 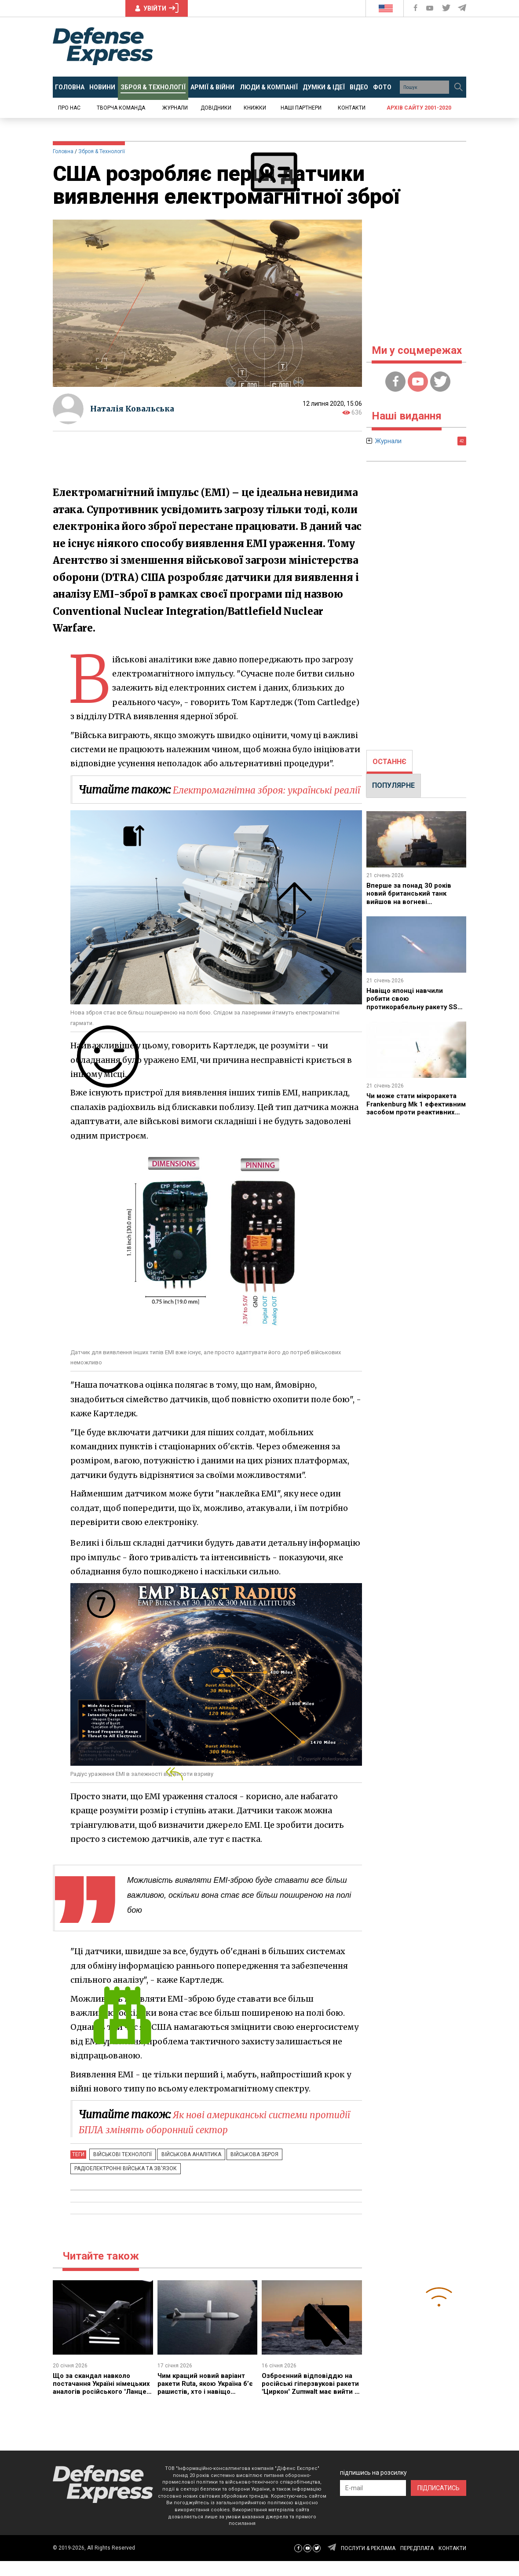 I want to click on mute or disable chat notifications, so click(x=327, y=2324).